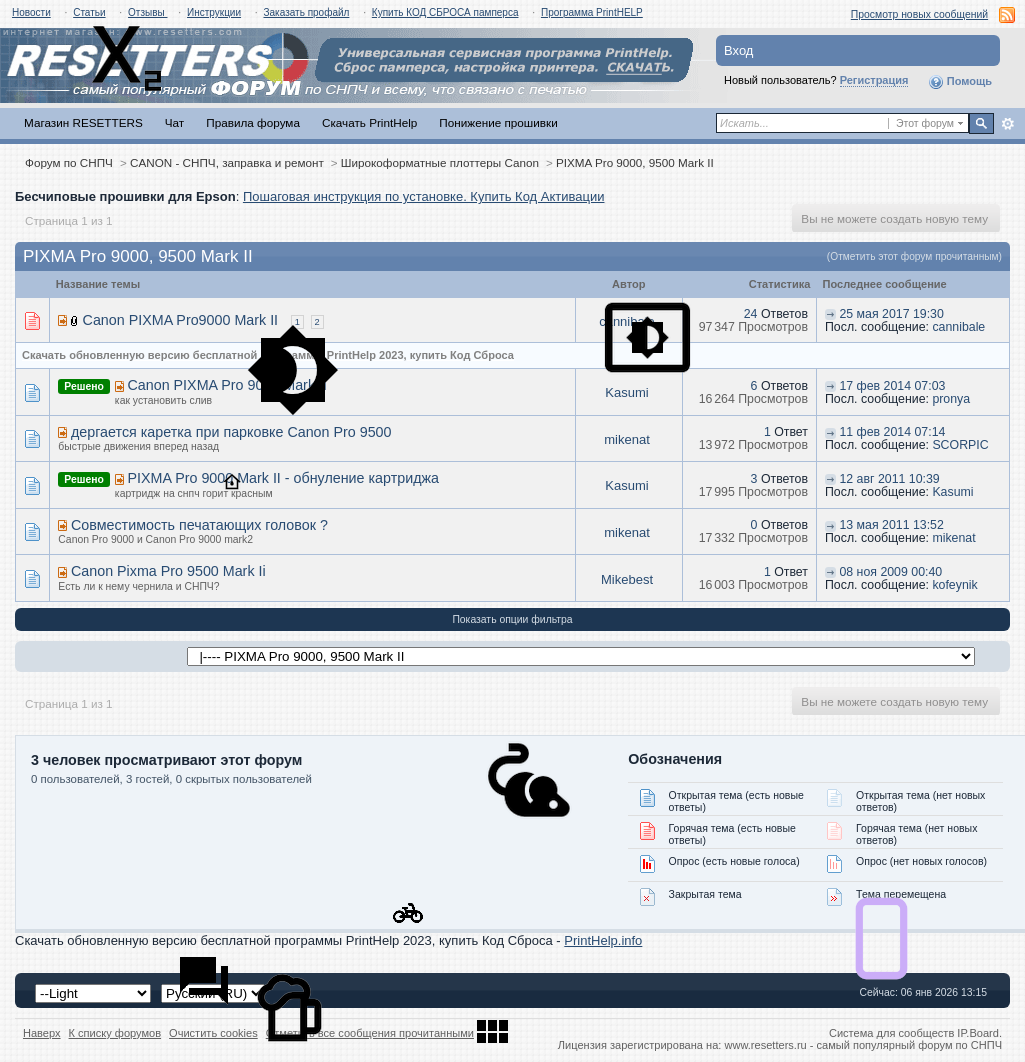 The width and height of the screenshot is (1025, 1062). I want to click on indicates water damage or flooding in a home, so click(232, 482).